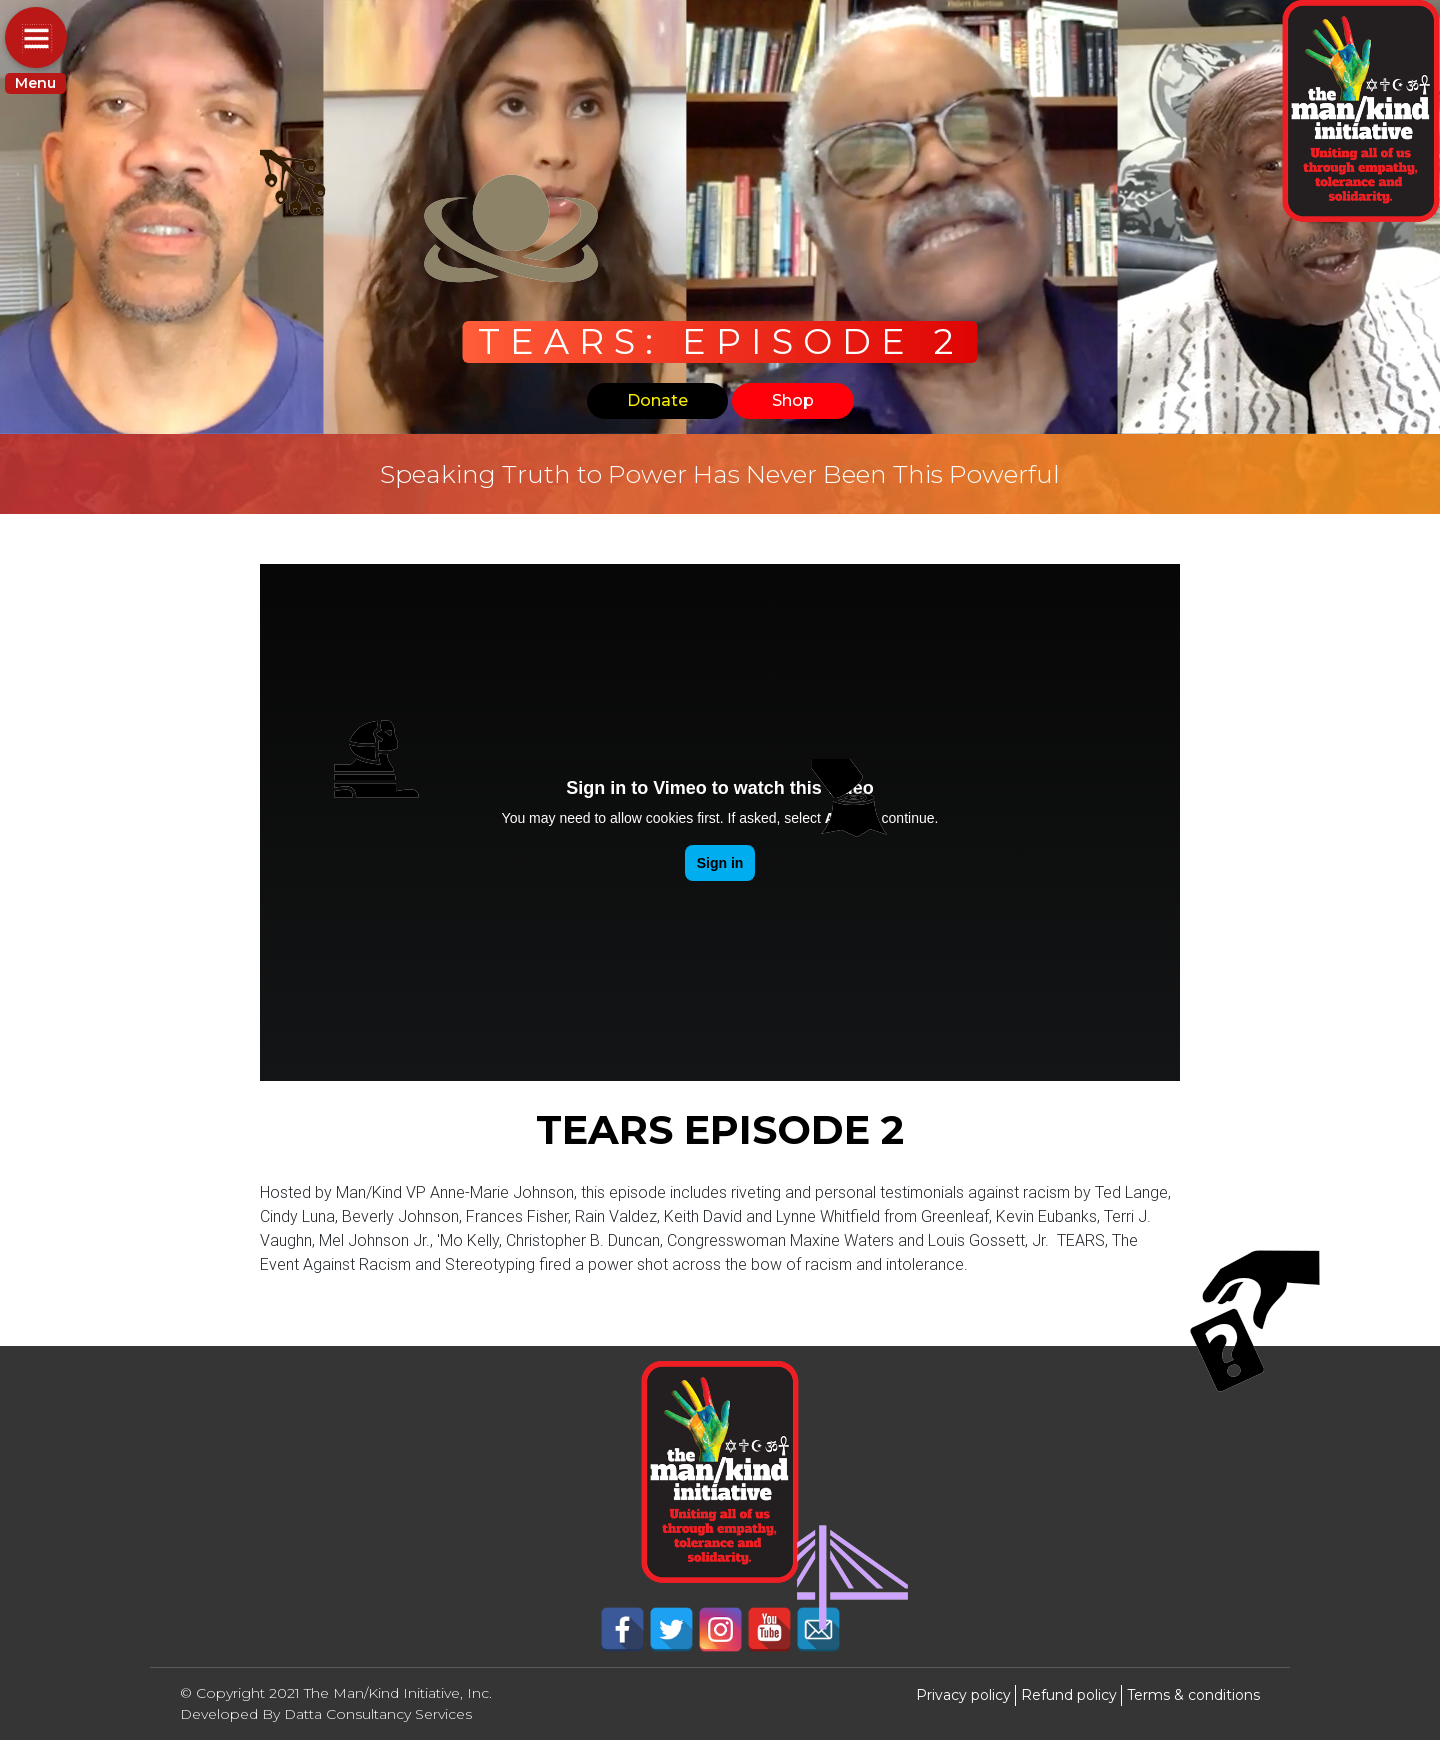 This screenshot has width=1440, height=1740. I want to click on blackcurrant berry ingredient in a cooking or crafting game, so click(292, 182).